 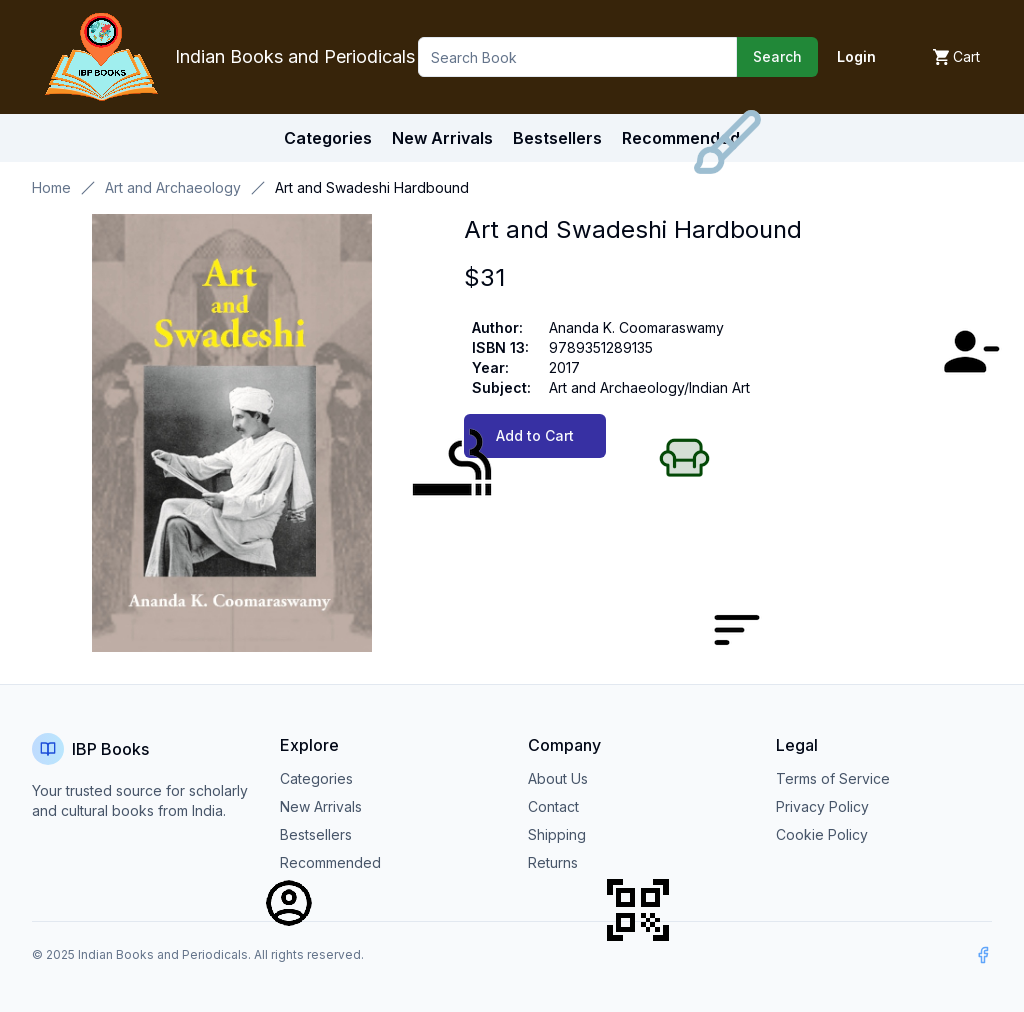 I want to click on access your profile or account settings, so click(x=289, y=903).